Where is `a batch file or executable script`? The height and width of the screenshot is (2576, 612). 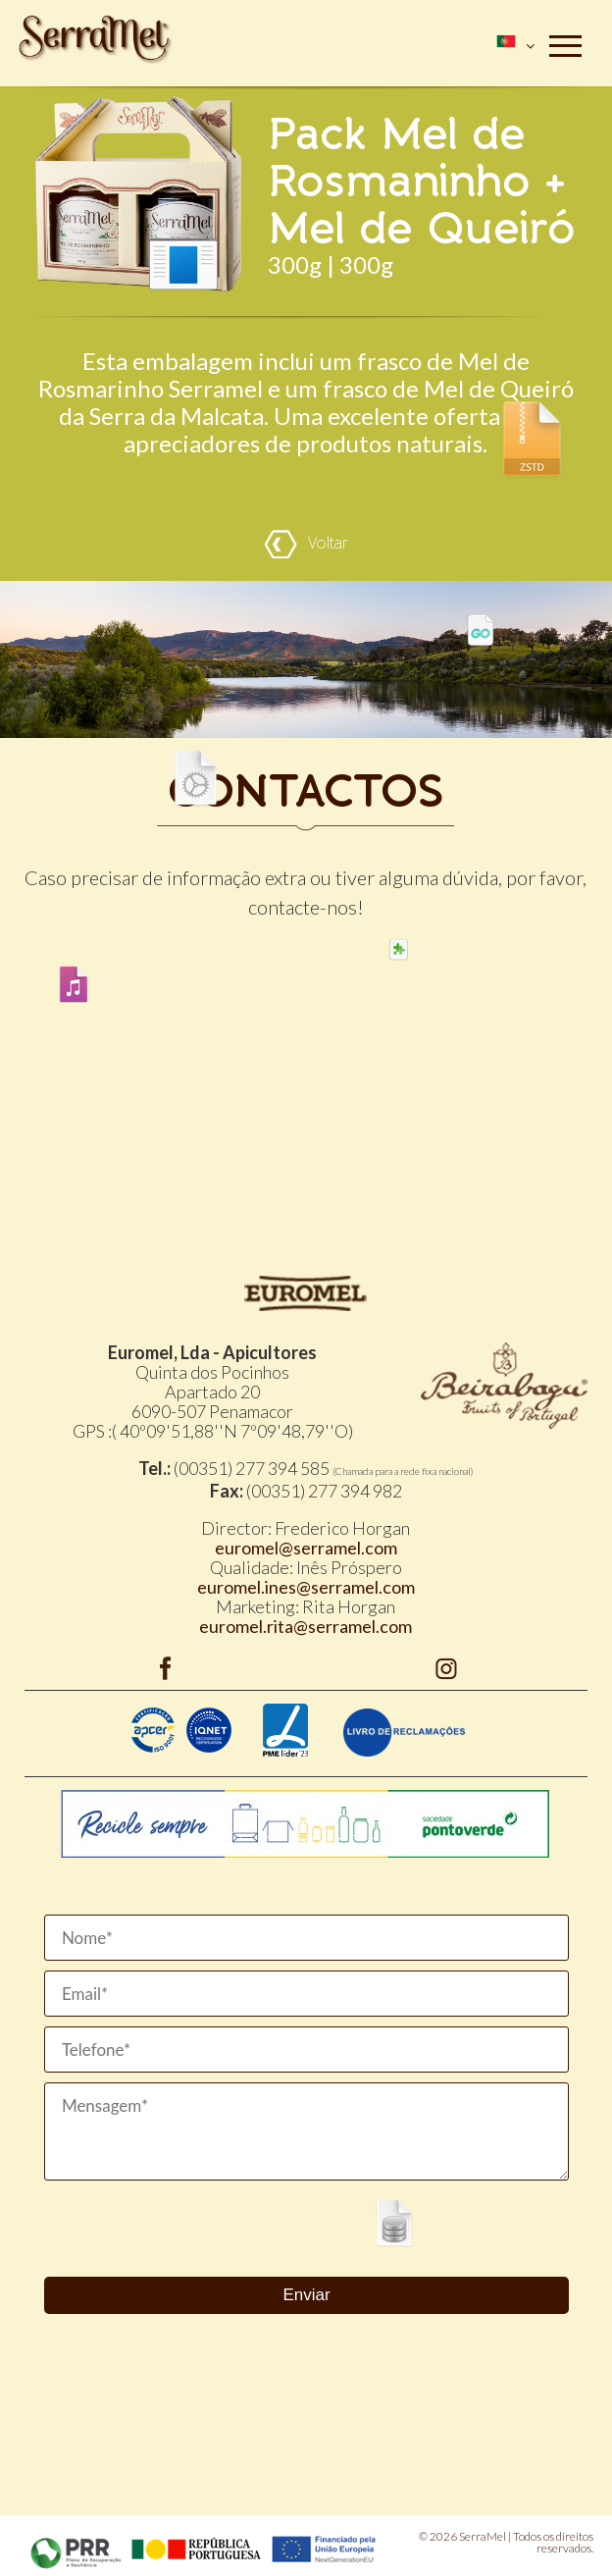 a batch file or executable script is located at coordinates (195, 778).